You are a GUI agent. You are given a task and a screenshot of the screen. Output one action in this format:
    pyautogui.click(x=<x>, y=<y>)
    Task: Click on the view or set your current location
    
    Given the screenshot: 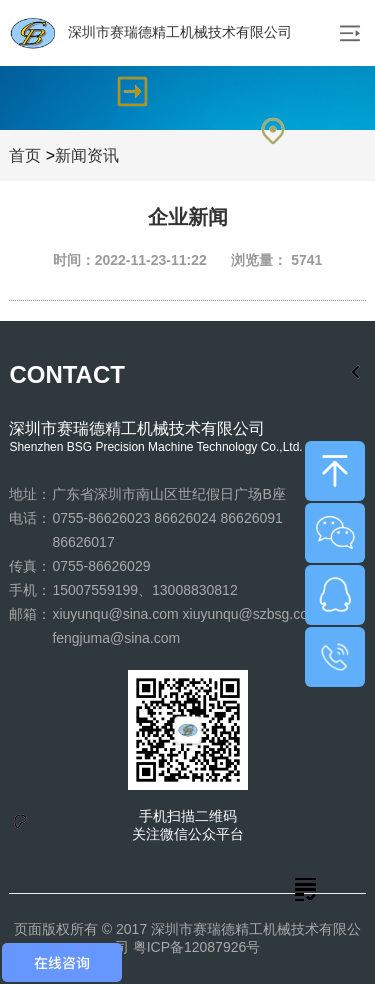 What is the action you would take?
    pyautogui.click(x=273, y=131)
    